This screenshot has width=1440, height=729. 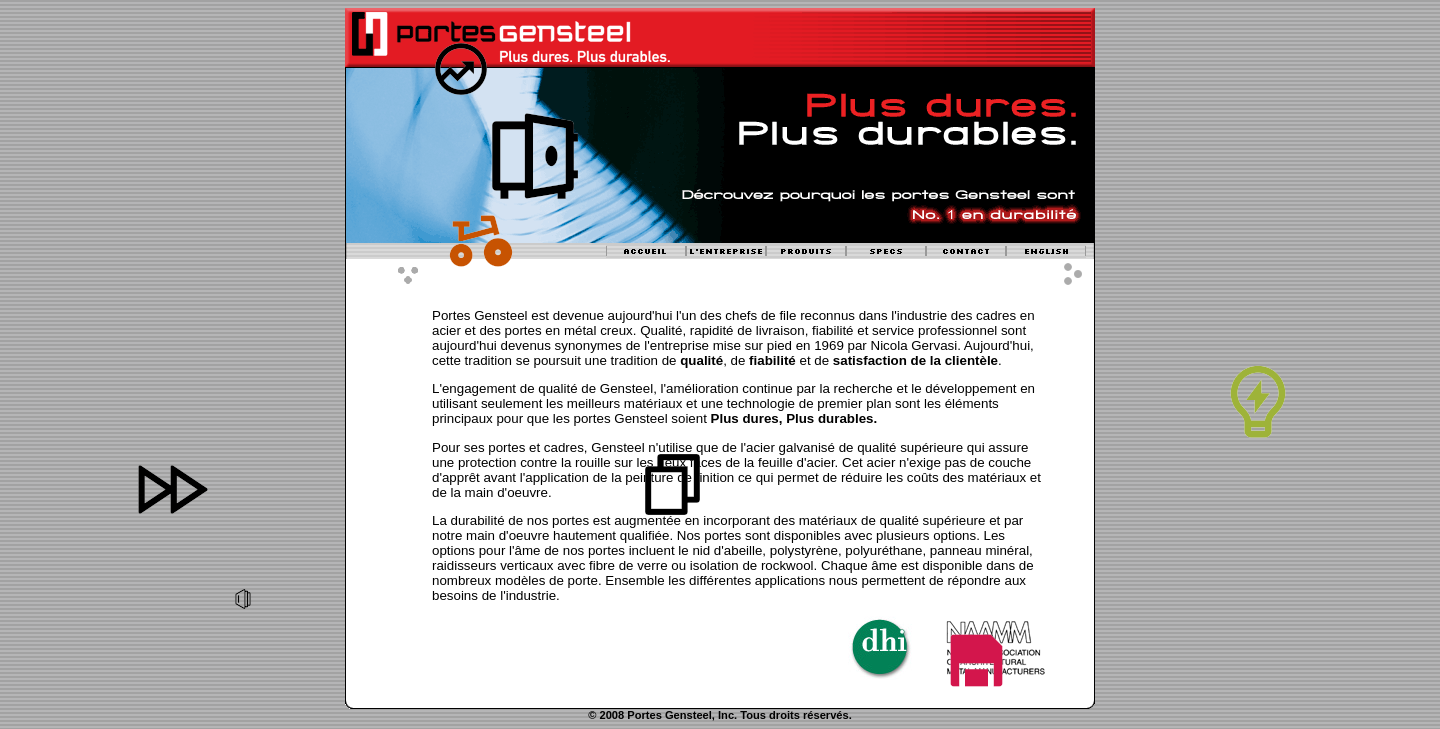 What do you see at coordinates (170, 489) in the screenshot?
I see `fast forward or skip ahead in media playback` at bounding box center [170, 489].